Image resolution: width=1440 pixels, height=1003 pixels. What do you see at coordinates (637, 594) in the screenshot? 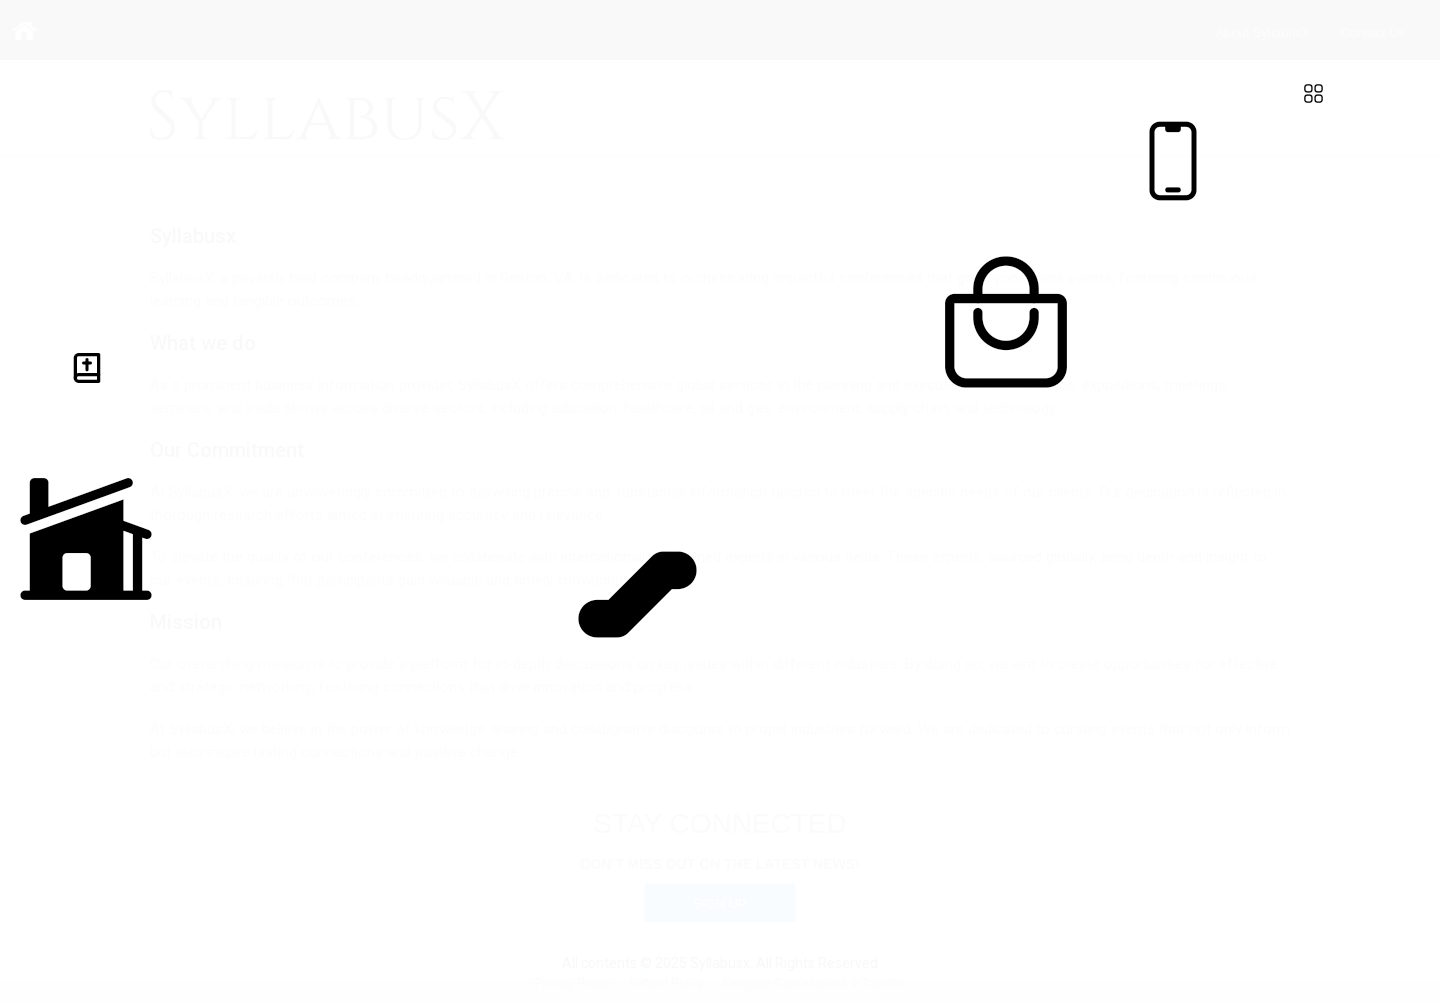
I see `indicates escalator access nearby` at bounding box center [637, 594].